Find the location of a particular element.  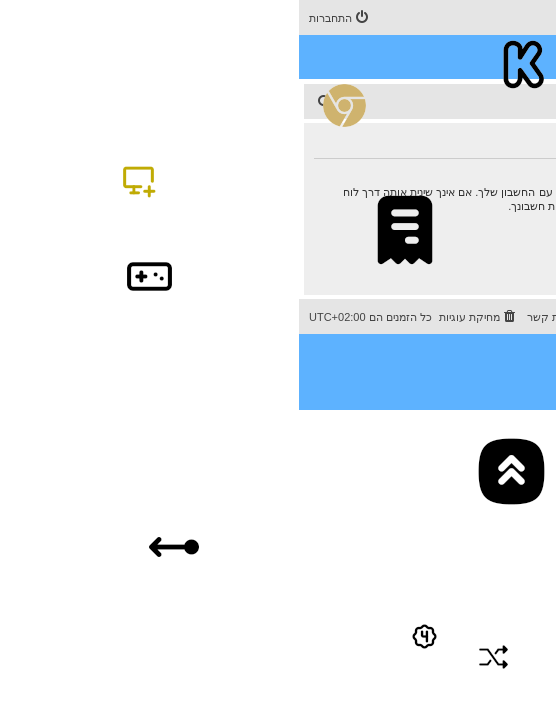

indicates a fourth-place ranking or position is located at coordinates (424, 636).